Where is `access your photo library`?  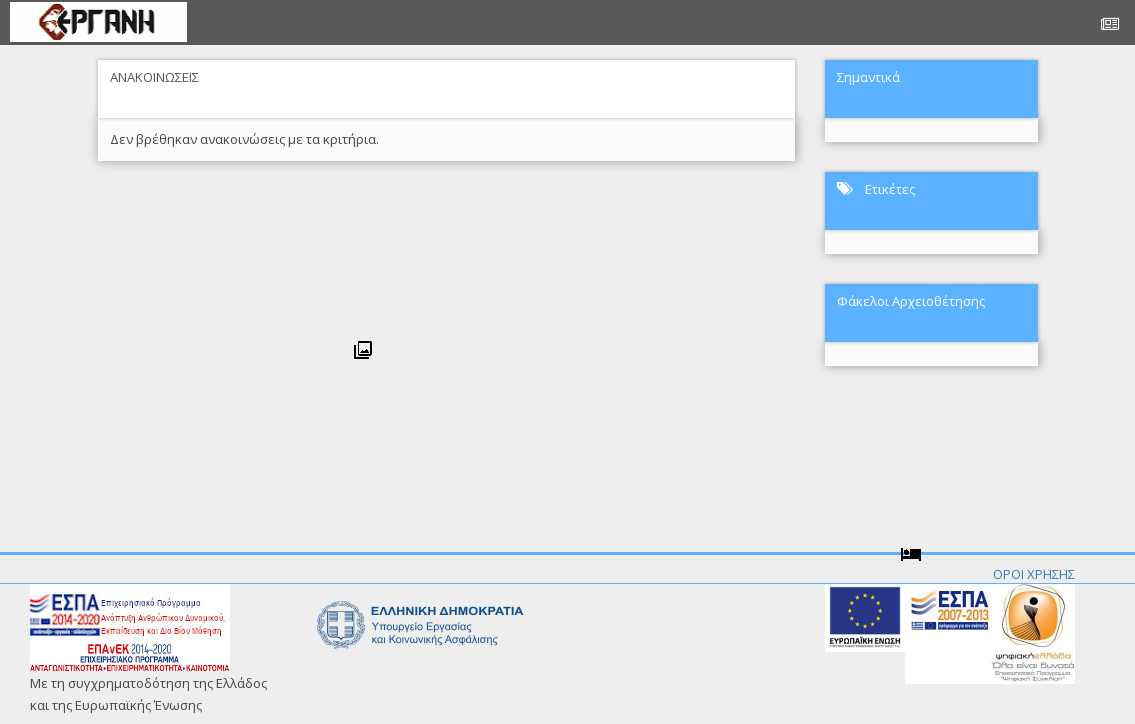 access your photo library is located at coordinates (363, 350).